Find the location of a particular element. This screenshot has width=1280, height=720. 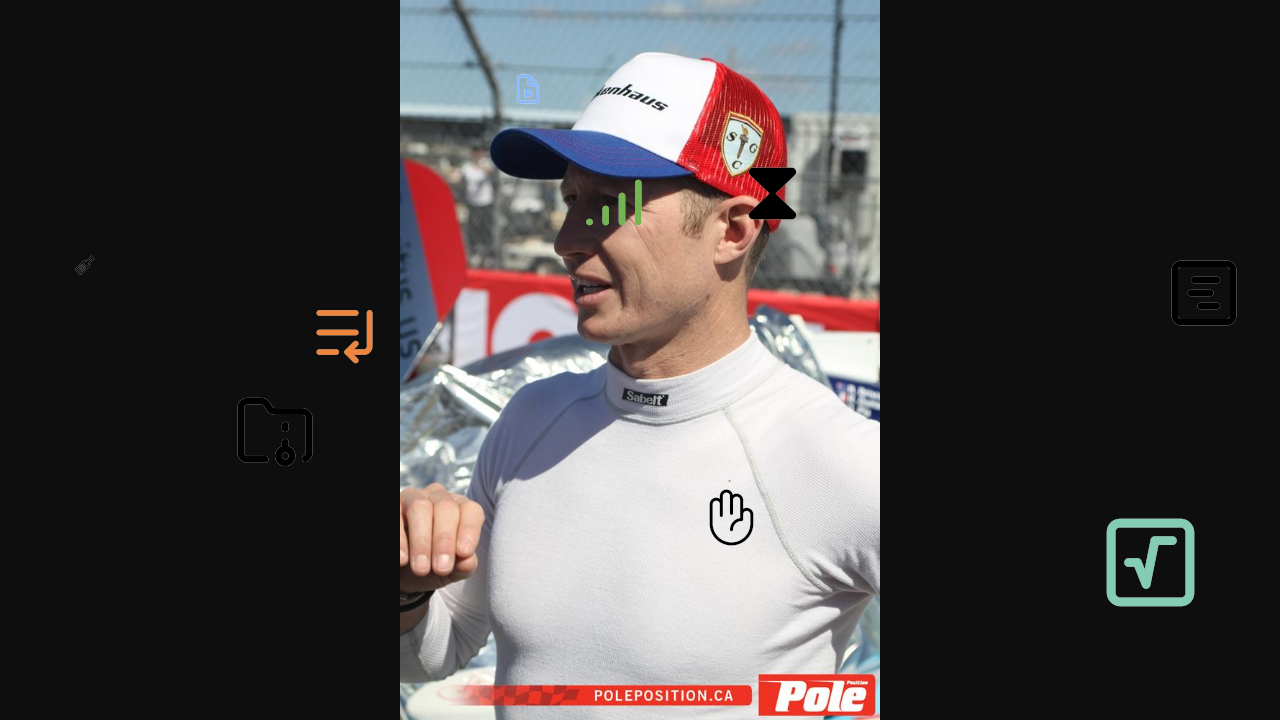

move item to end of list is located at coordinates (344, 332).